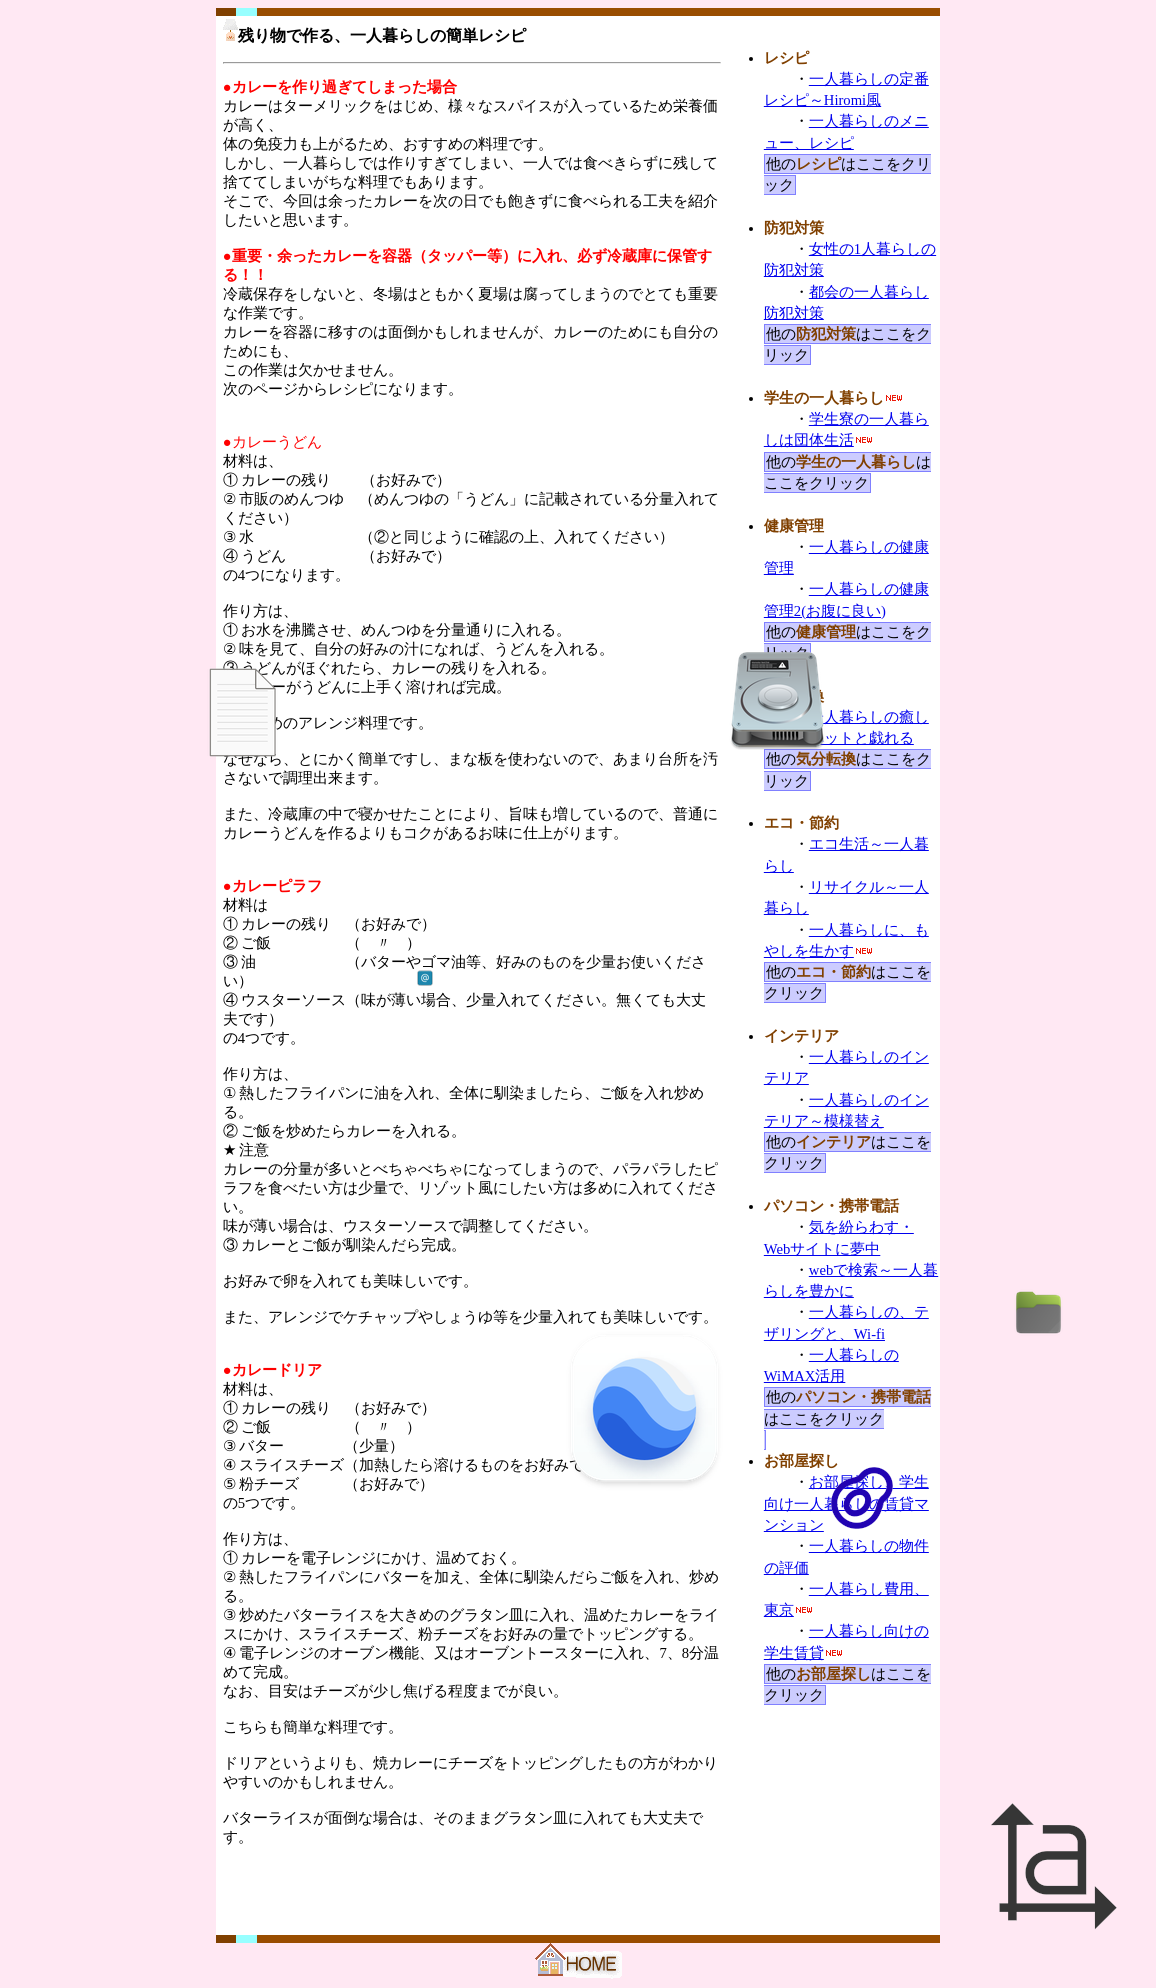 The width and height of the screenshot is (1156, 1988). What do you see at coordinates (1038, 1312) in the screenshot?
I see `open folder containing files` at bounding box center [1038, 1312].